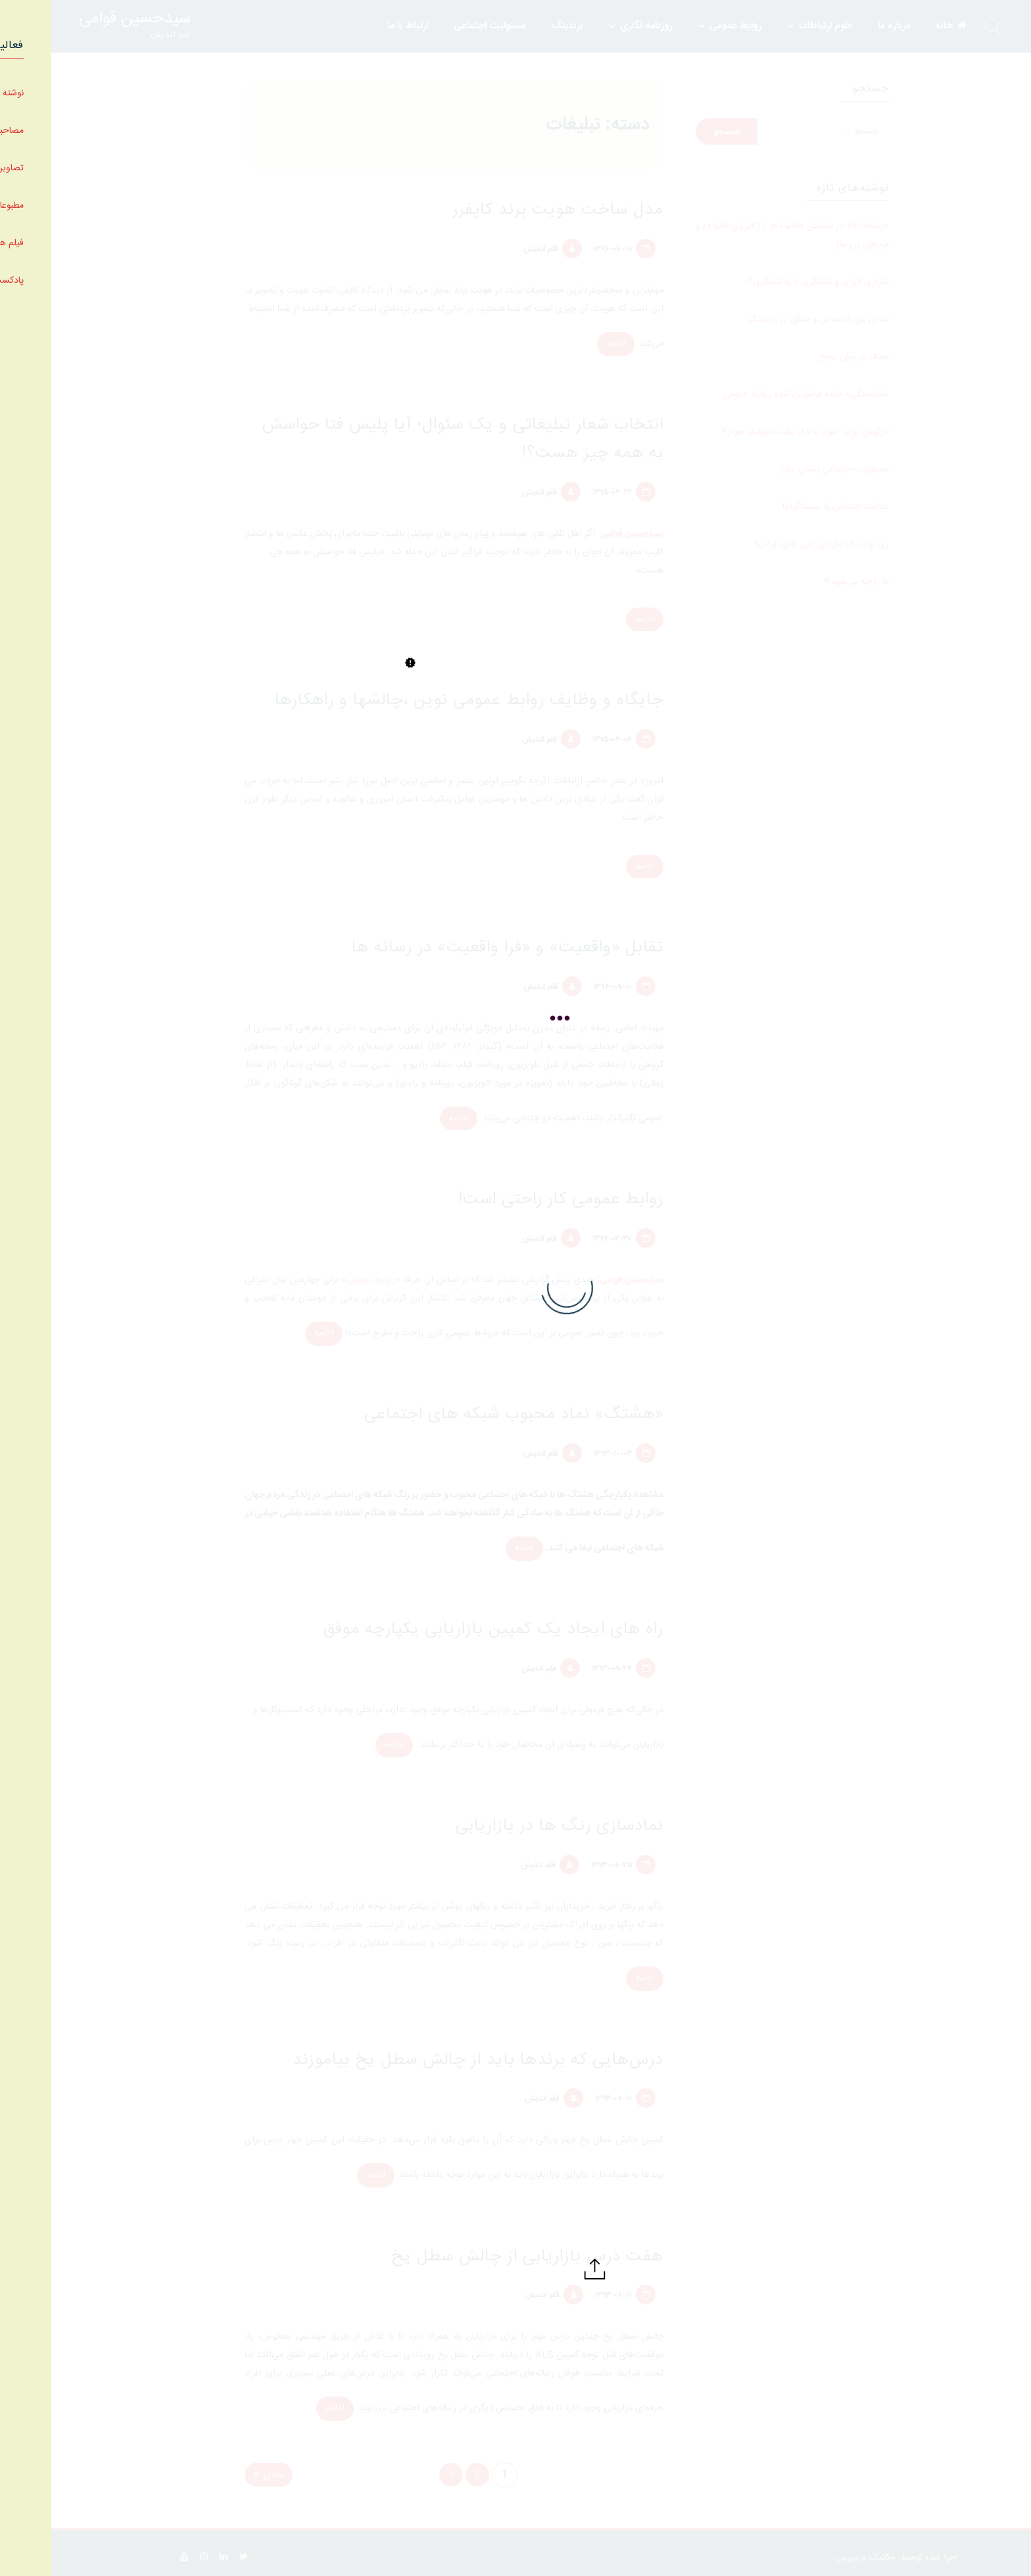 The height and width of the screenshot is (2576, 1031). What do you see at coordinates (560, 1018) in the screenshot?
I see `open more options menu` at bounding box center [560, 1018].